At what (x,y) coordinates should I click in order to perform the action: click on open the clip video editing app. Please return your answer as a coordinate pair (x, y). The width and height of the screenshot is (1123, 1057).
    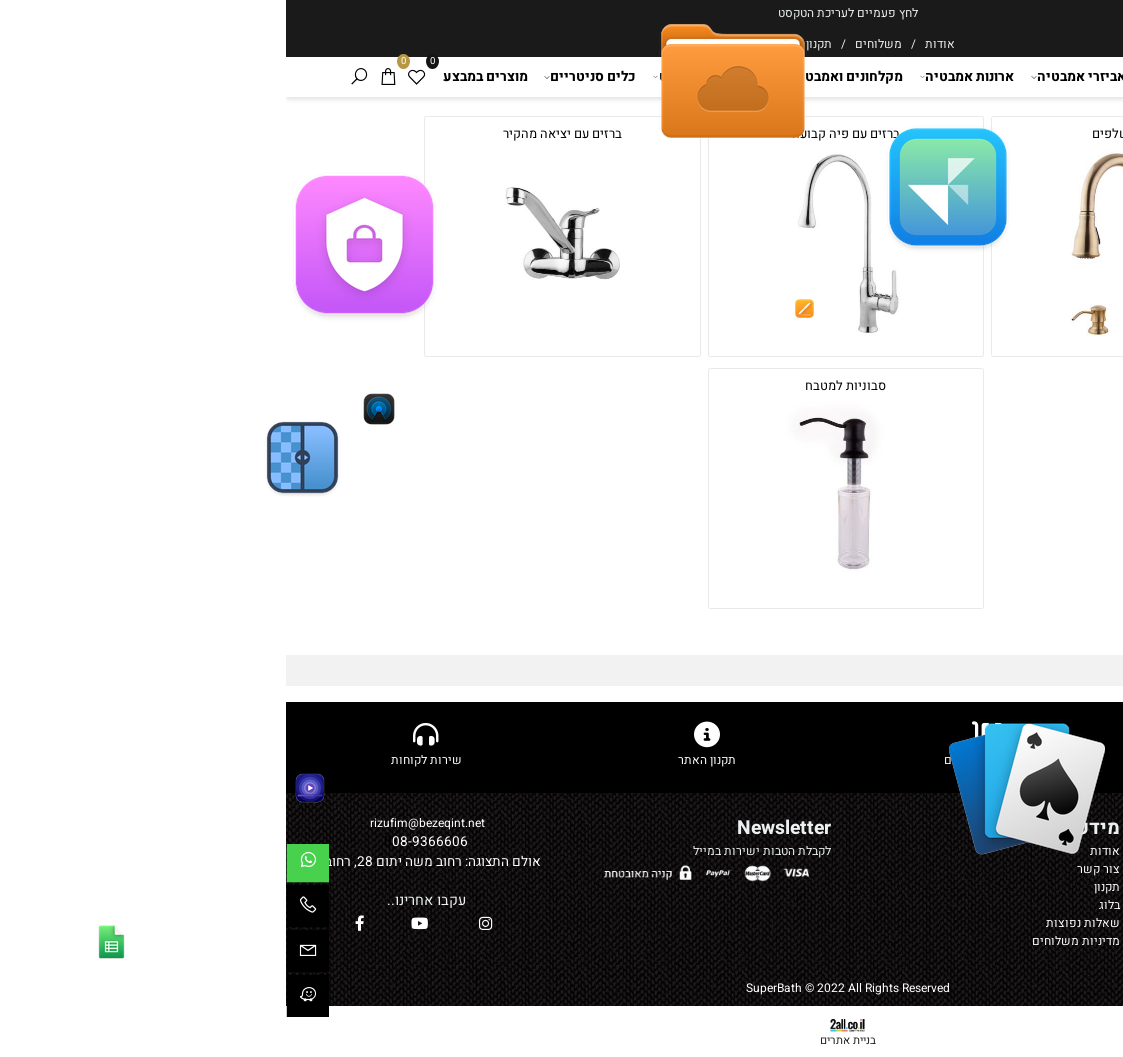
    Looking at the image, I should click on (310, 788).